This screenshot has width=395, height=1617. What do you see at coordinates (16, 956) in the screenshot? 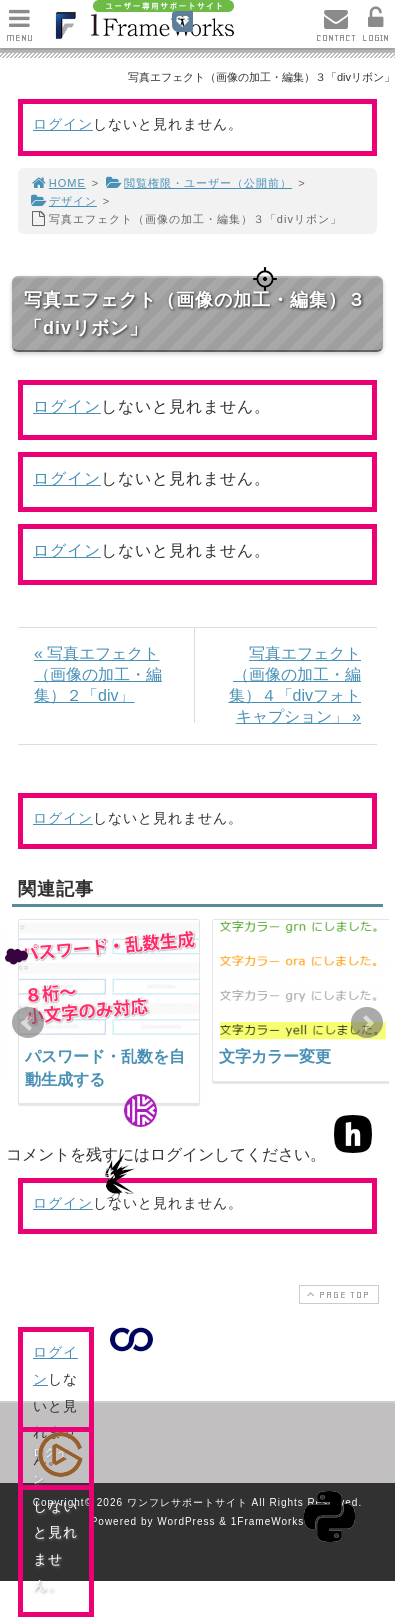
I see `open Salesforce CRM app` at bounding box center [16, 956].